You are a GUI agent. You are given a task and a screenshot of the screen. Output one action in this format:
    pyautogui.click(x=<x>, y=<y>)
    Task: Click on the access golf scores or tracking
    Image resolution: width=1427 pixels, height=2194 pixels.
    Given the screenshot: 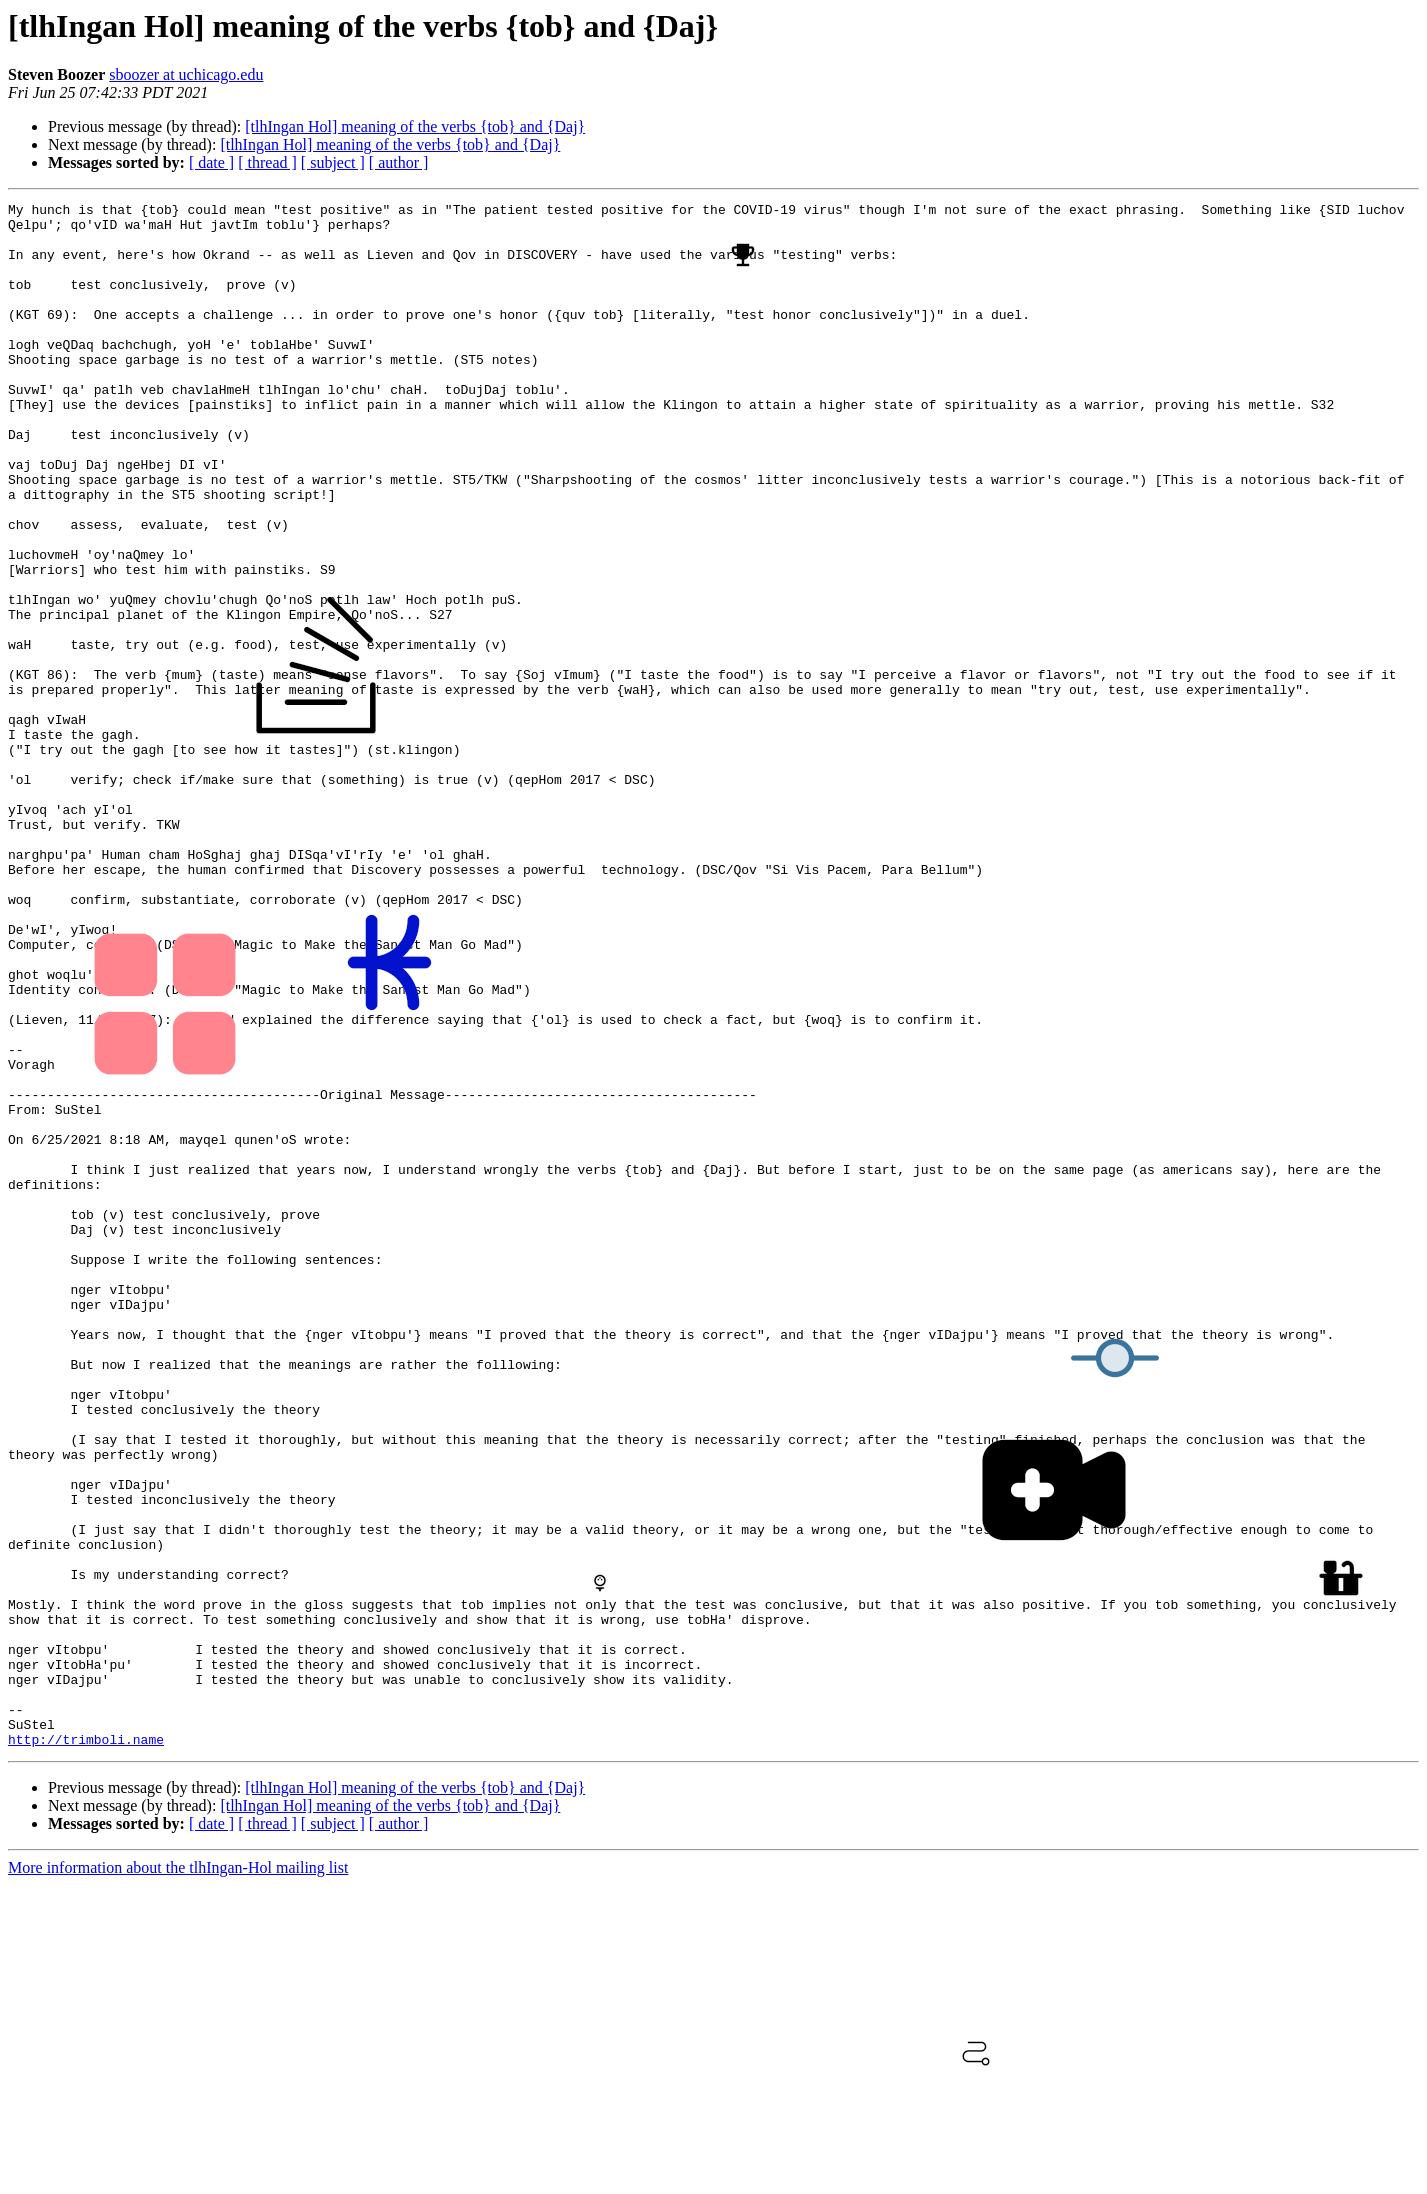 What is the action you would take?
    pyautogui.click(x=600, y=1583)
    